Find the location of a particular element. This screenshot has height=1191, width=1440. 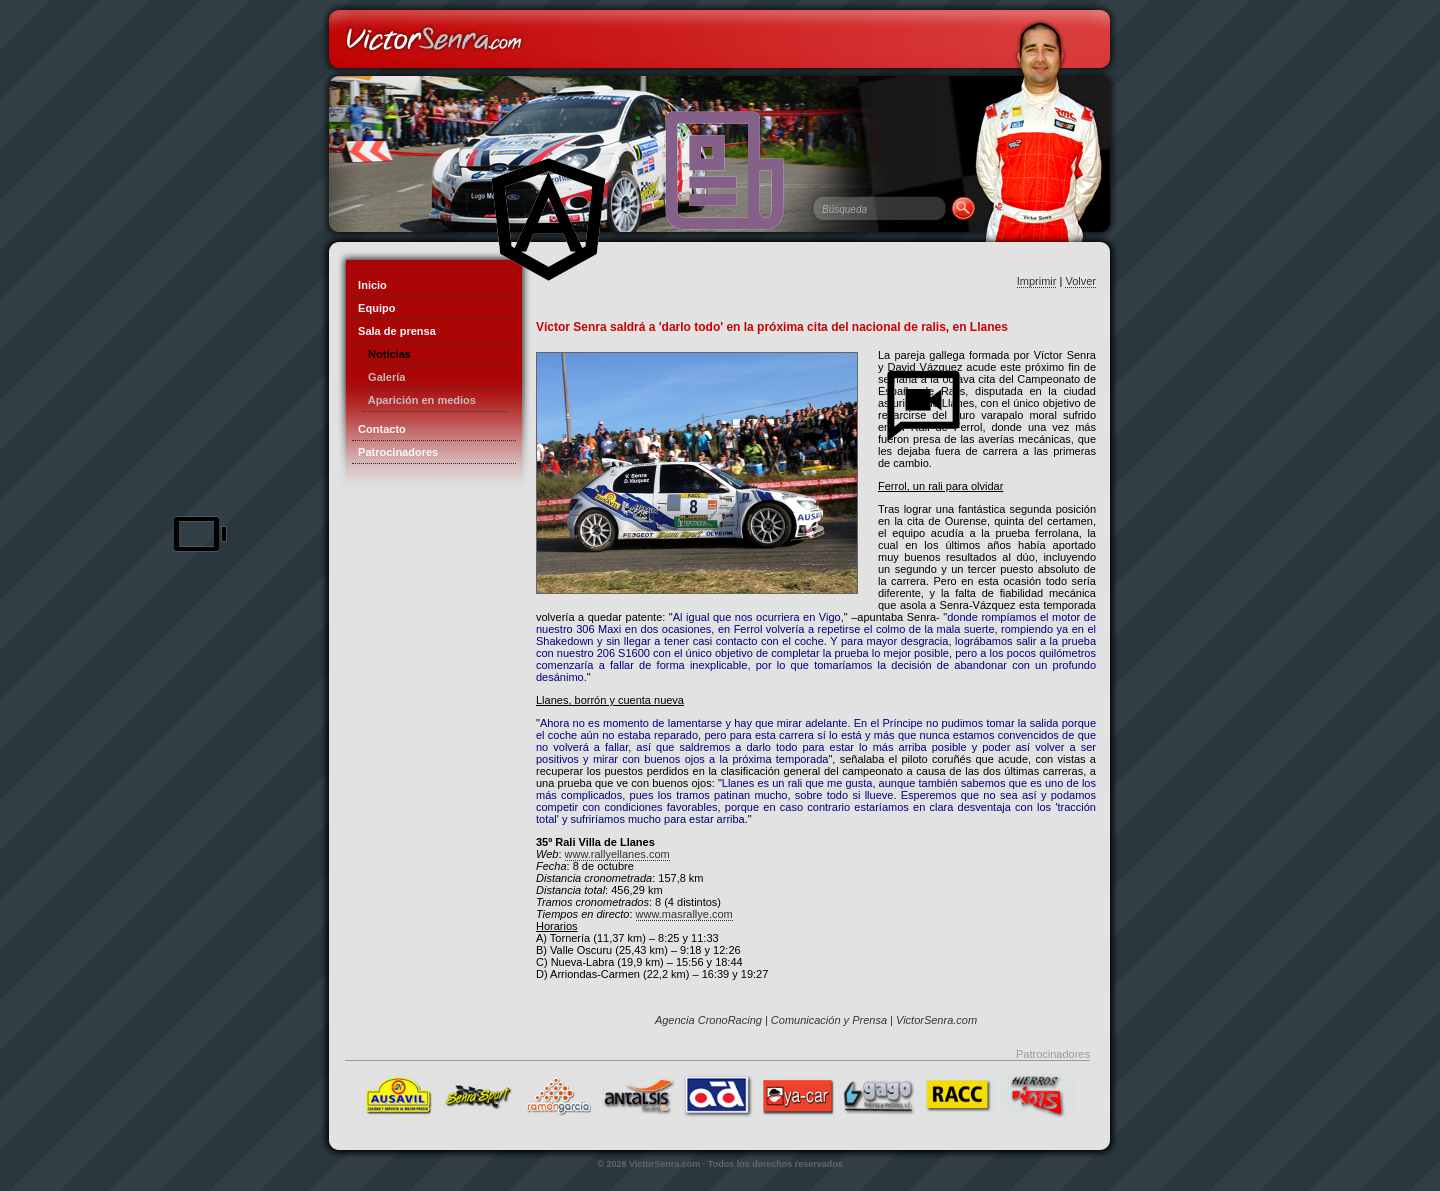

view current battery level is located at coordinates (199, 534).